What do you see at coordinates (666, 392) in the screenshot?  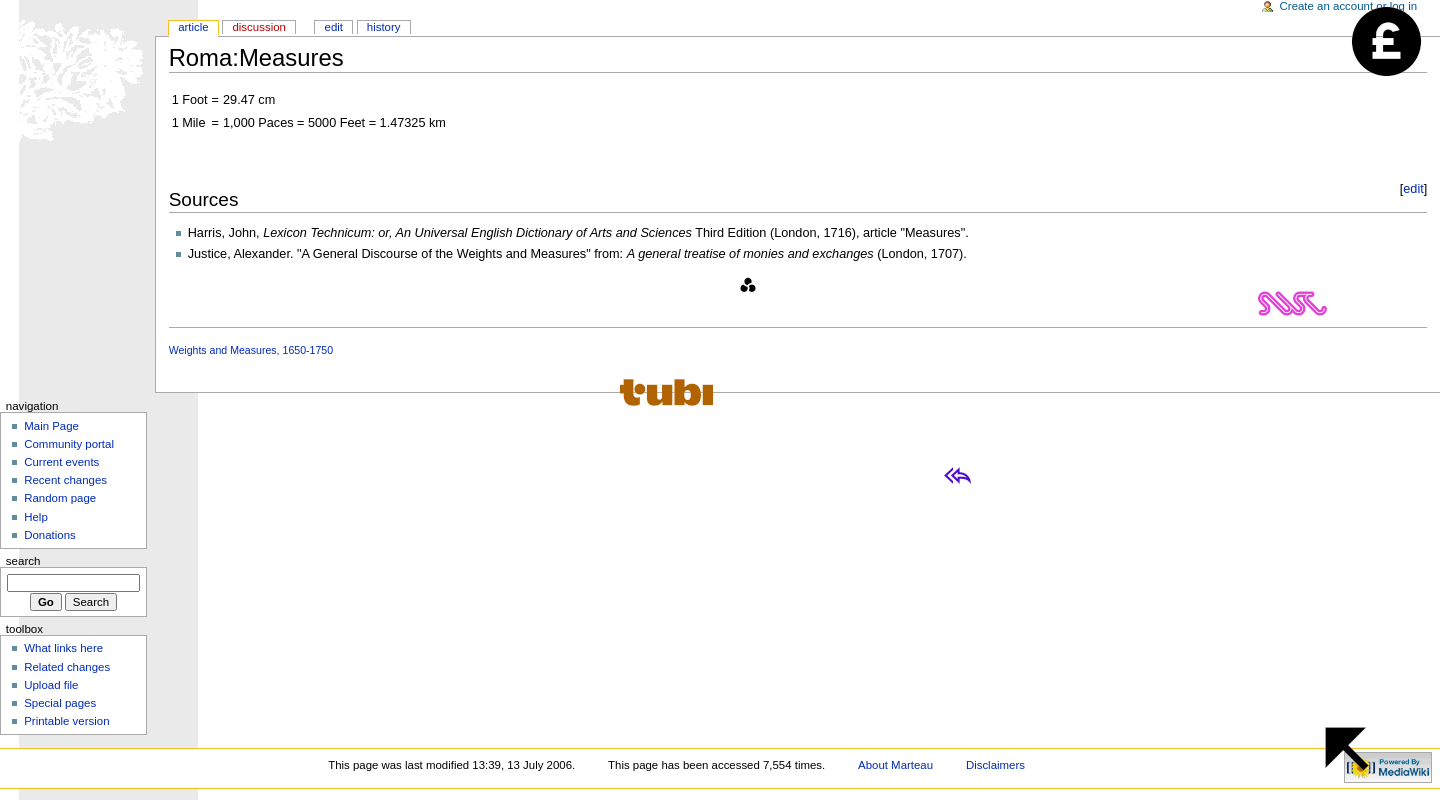 I see `open the tubi streaming app` at bounding box center [666, 392].